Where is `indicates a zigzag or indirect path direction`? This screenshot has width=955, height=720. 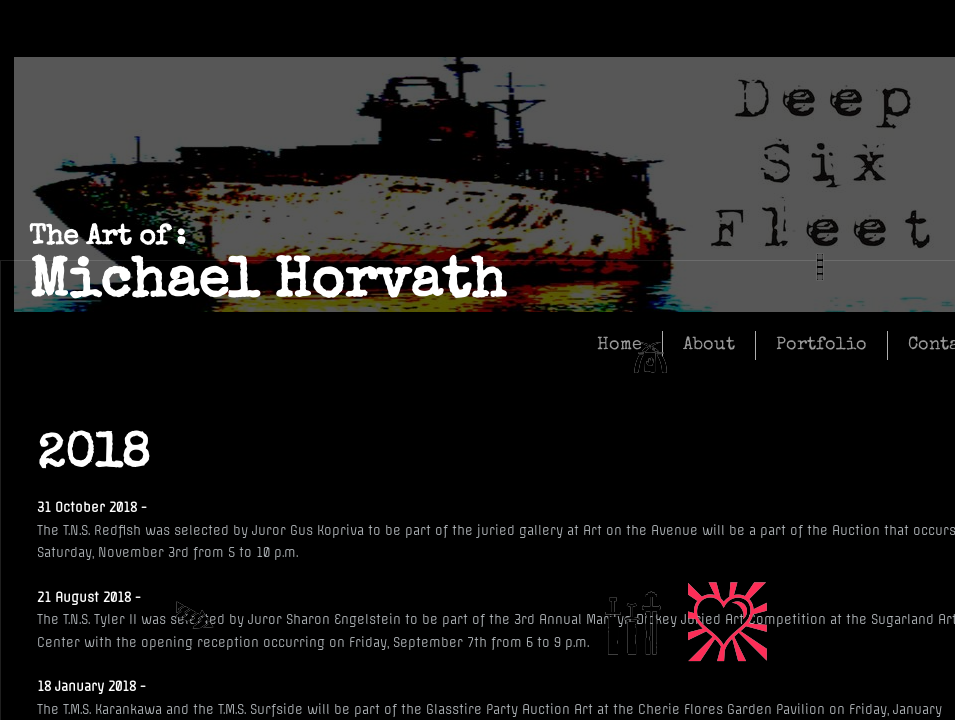 indicates a zigzag or indirect path direction is located at coordinates (195, 616).